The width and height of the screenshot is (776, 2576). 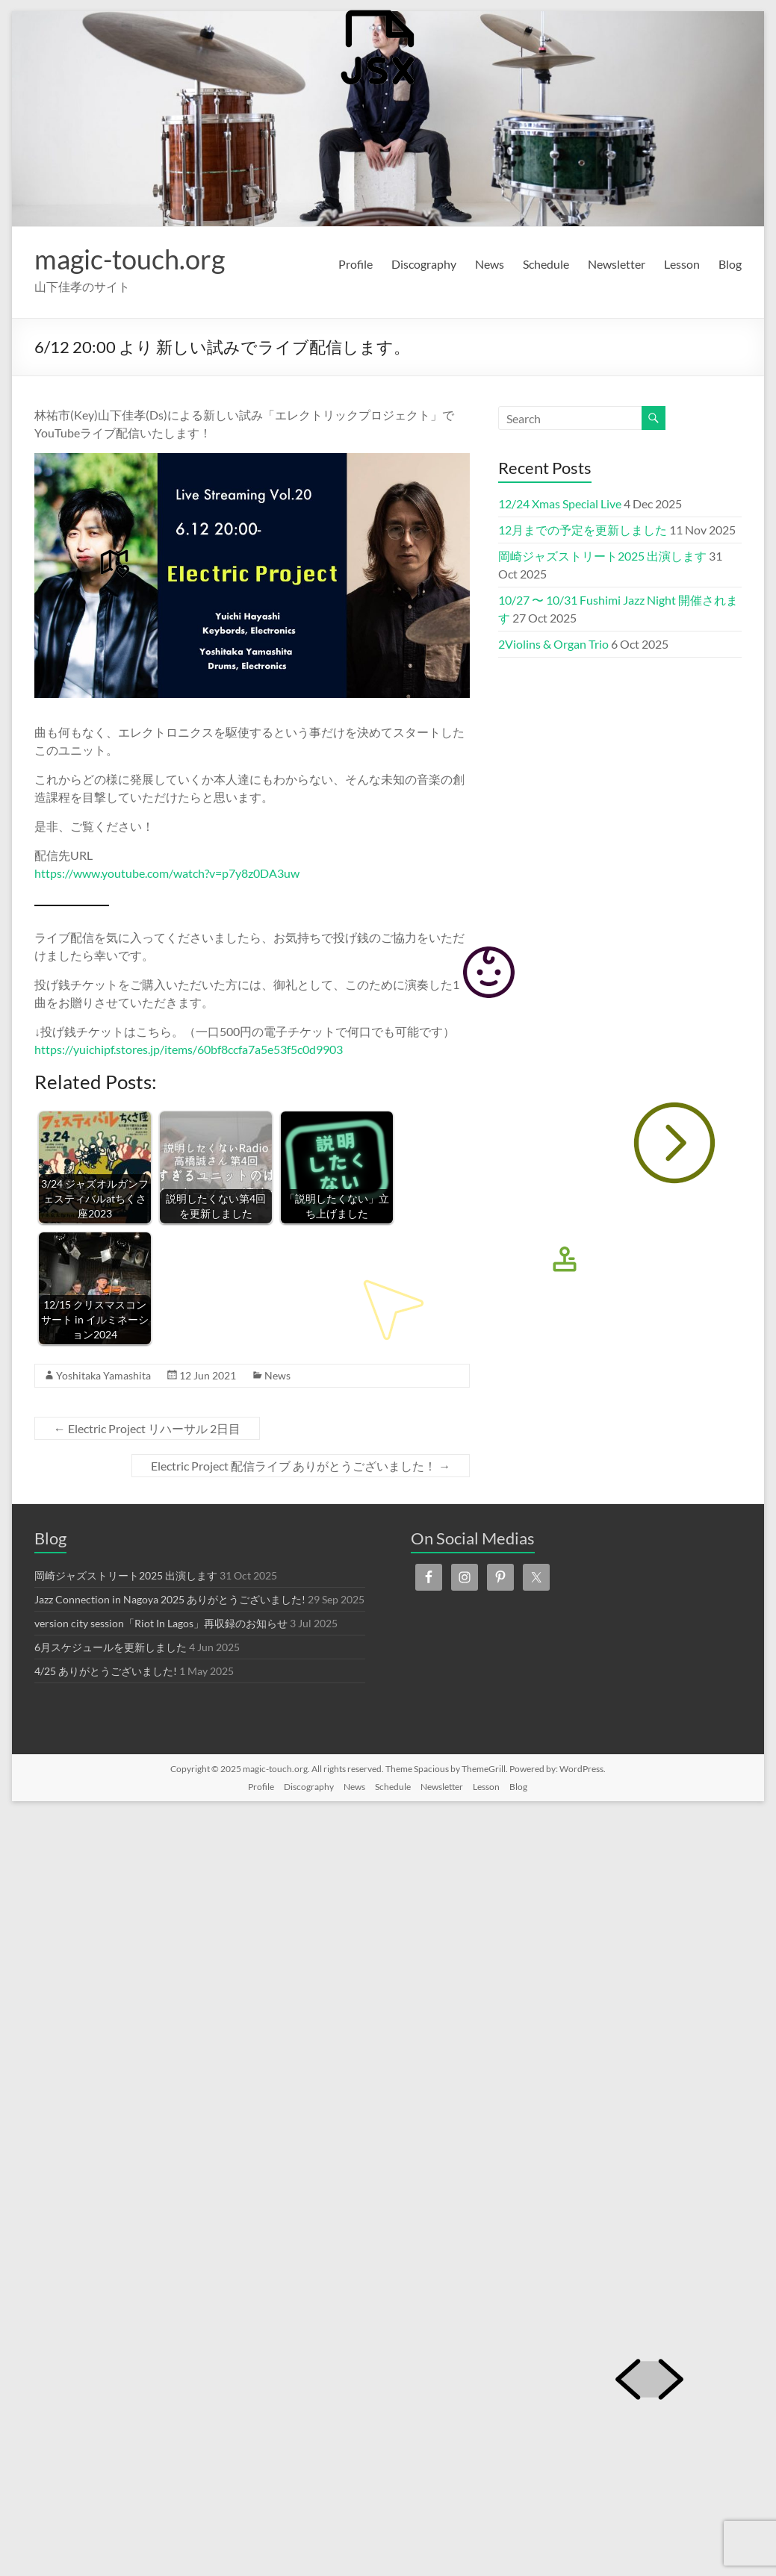 I want to click on view or edit source code, so click(x=649, y=2379).